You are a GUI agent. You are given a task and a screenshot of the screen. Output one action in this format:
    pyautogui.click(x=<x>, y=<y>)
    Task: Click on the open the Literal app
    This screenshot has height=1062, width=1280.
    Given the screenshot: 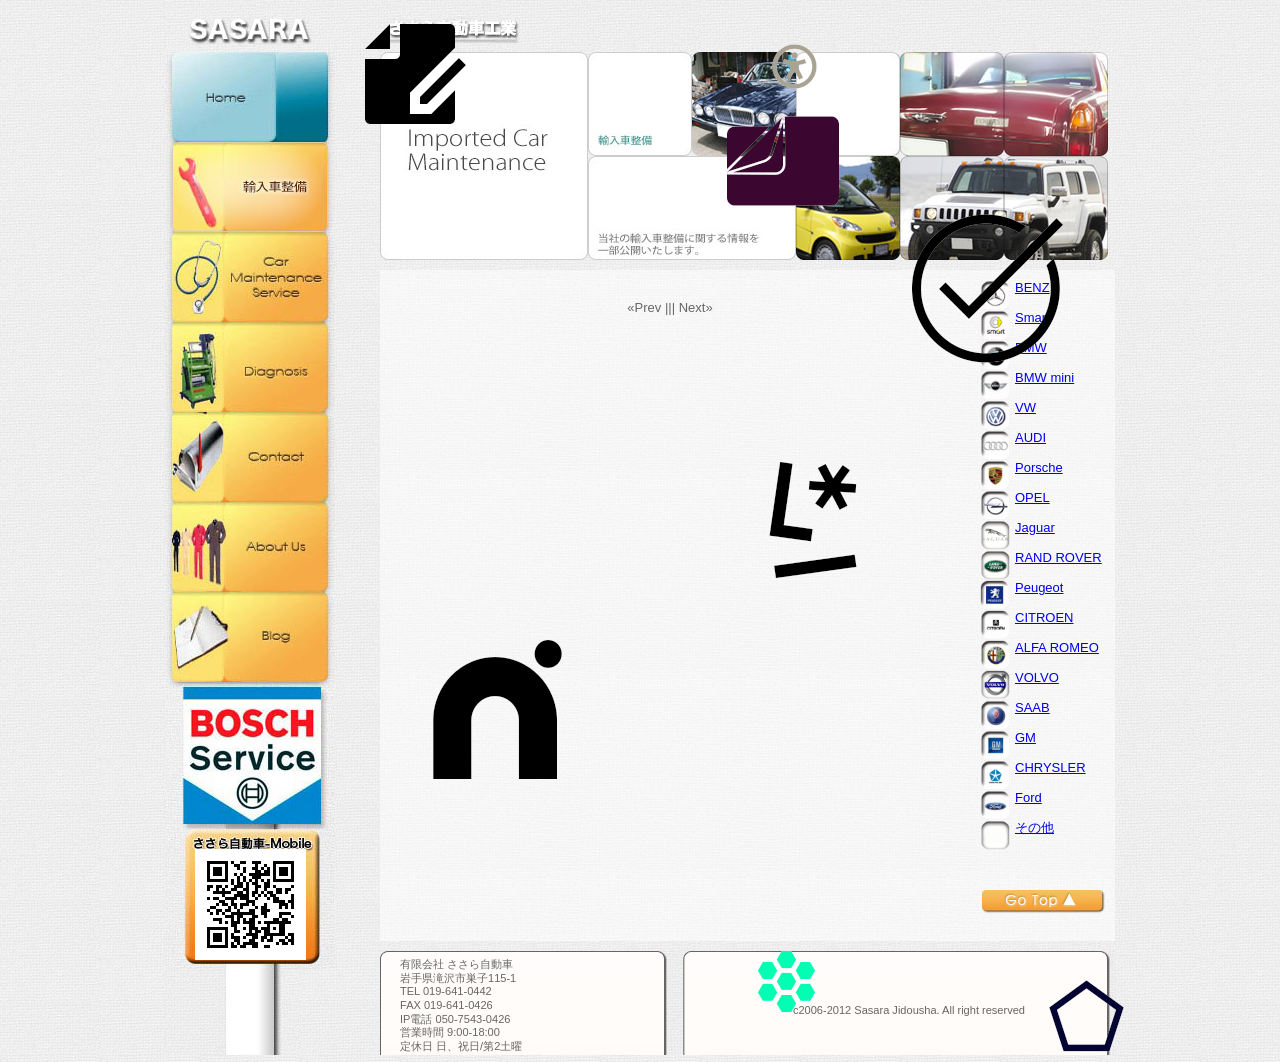 What is the action you would take?
    pyautogui.click(x=813, y=520)
    